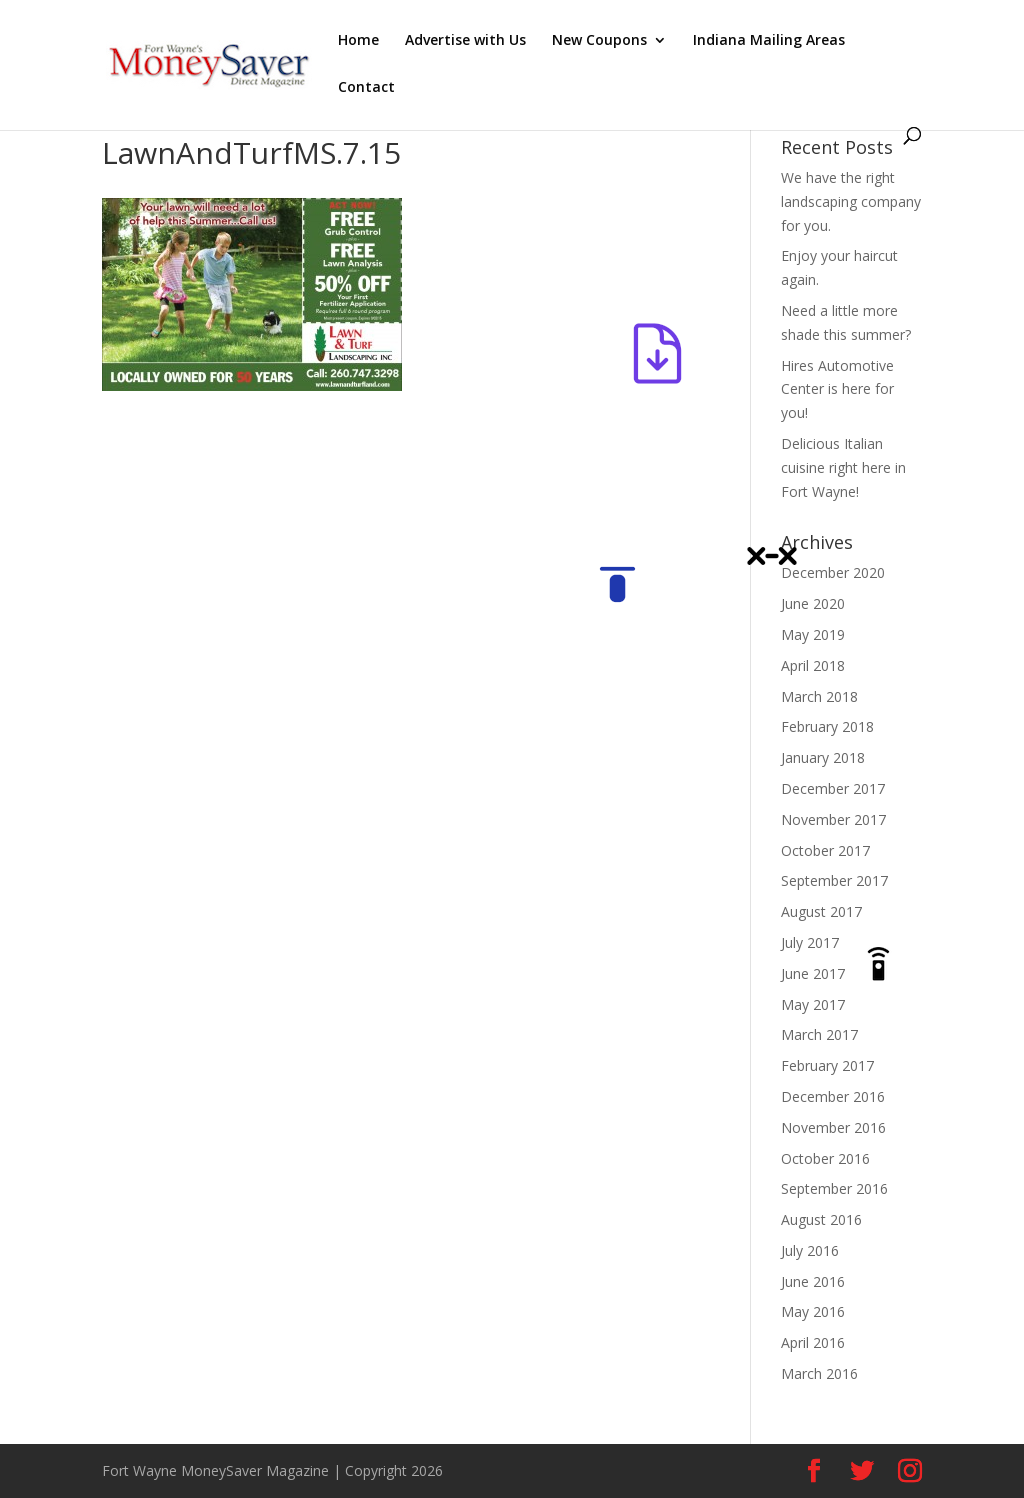 Image resolution: width=1024 pixels, height=1498 pixels. What do you see at coordinates (617, 584) in the screenshot?
I see `align selected element to top` at bounding box center [617, 584].